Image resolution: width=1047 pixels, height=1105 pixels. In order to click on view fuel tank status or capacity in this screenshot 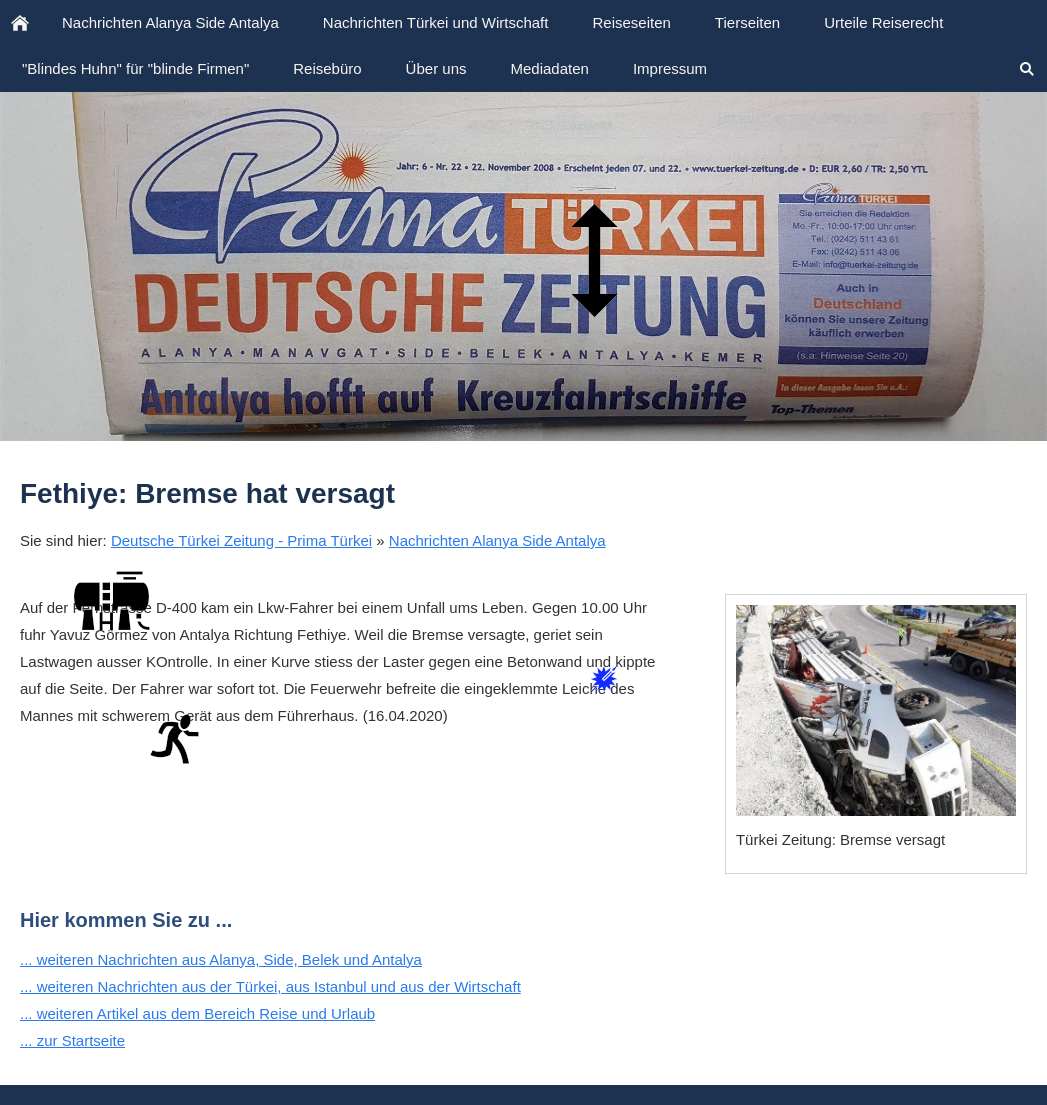, I will do `click(111, 591)`.